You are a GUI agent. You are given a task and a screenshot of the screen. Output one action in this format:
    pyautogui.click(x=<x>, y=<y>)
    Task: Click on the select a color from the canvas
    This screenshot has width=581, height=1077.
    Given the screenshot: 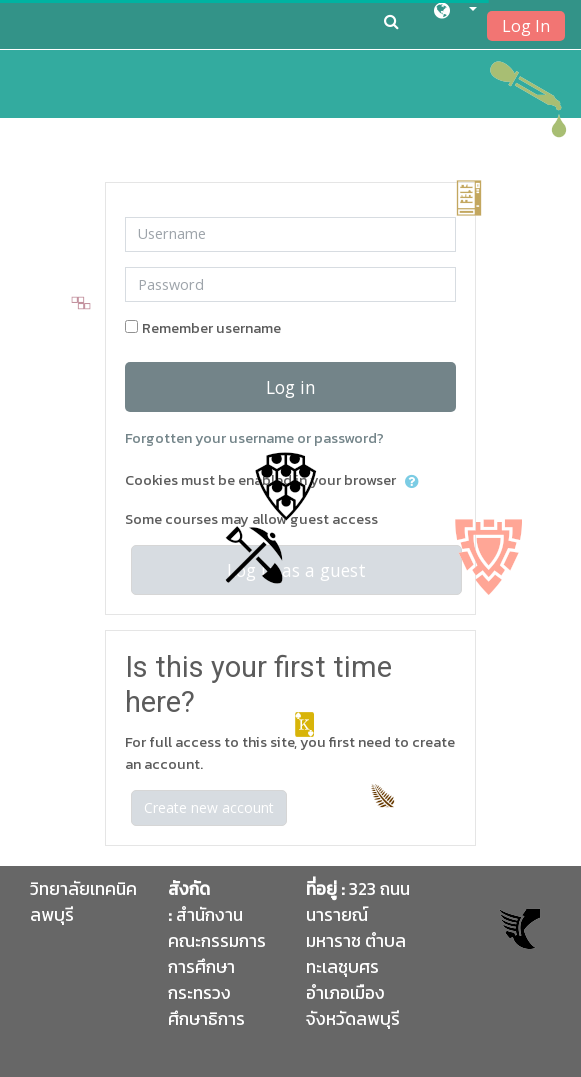 What is the action you would take?
    pyautogui.click(x=528, y=99)
    